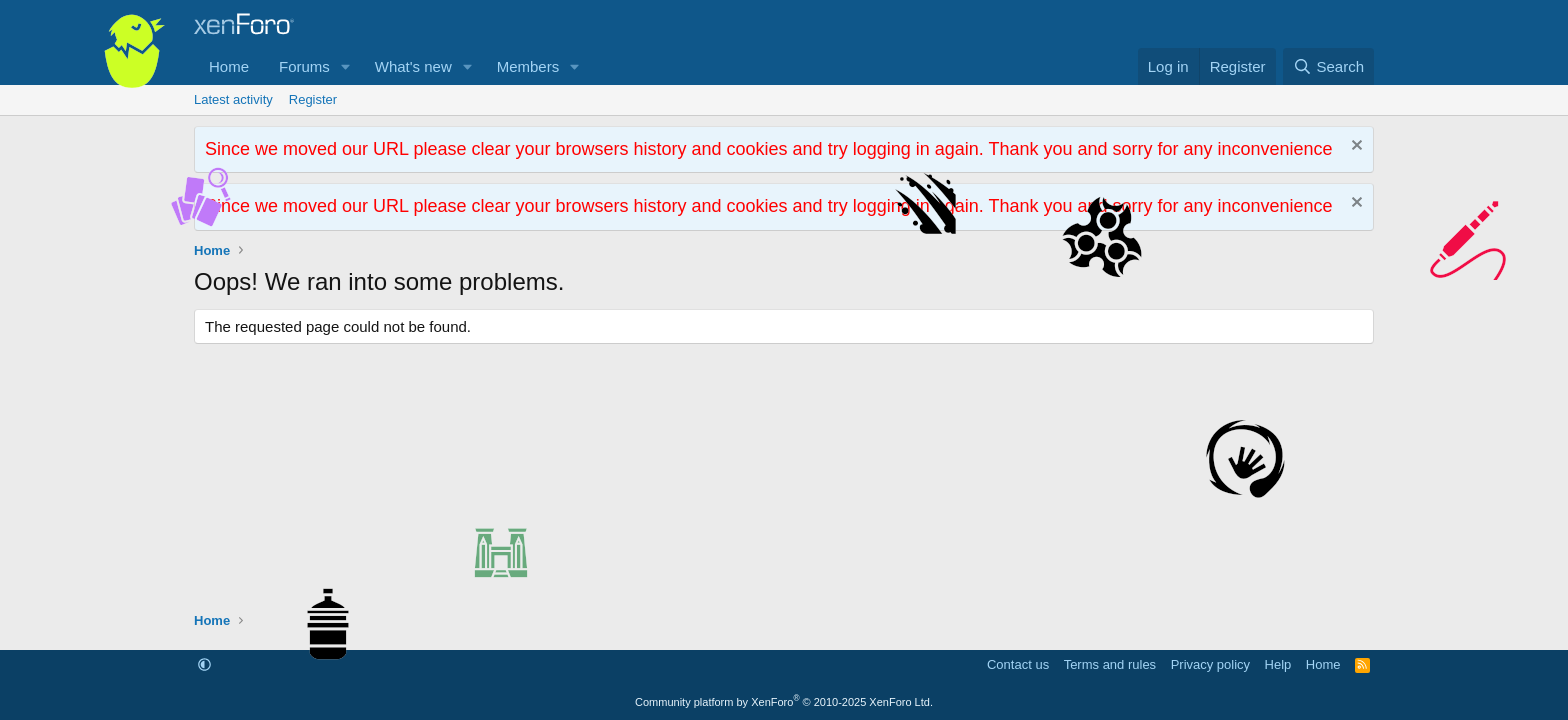 The image size is (1568, 720). I want to click on track water intake or hydration, so click(328, 624).